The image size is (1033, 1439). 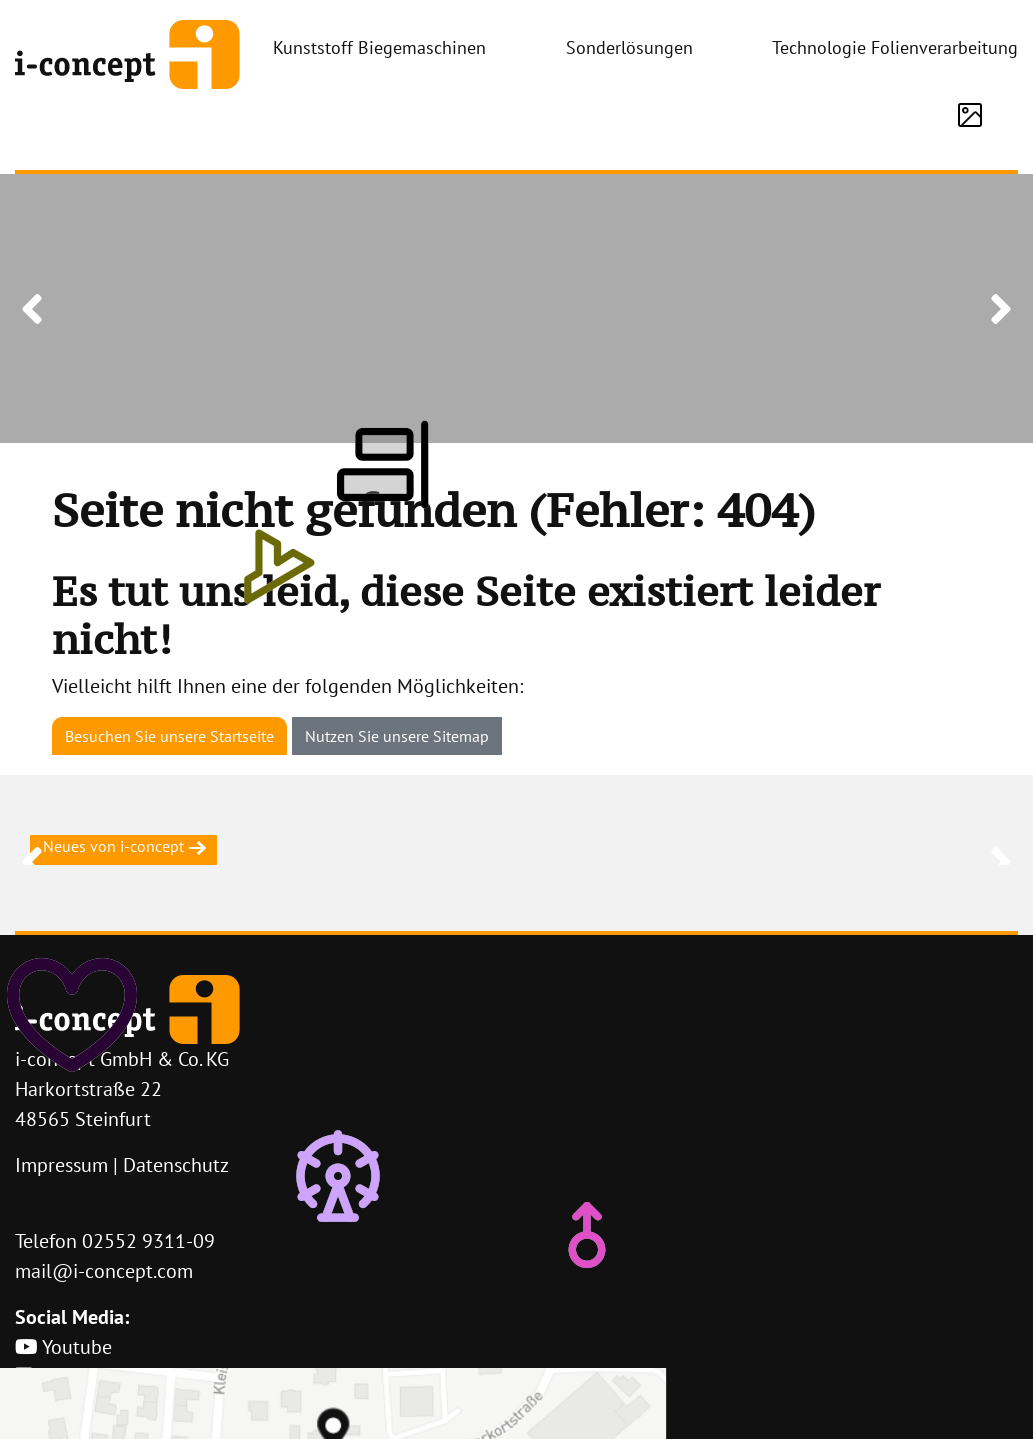 I want to click on add or upload an image, so click(x=970, y=115).